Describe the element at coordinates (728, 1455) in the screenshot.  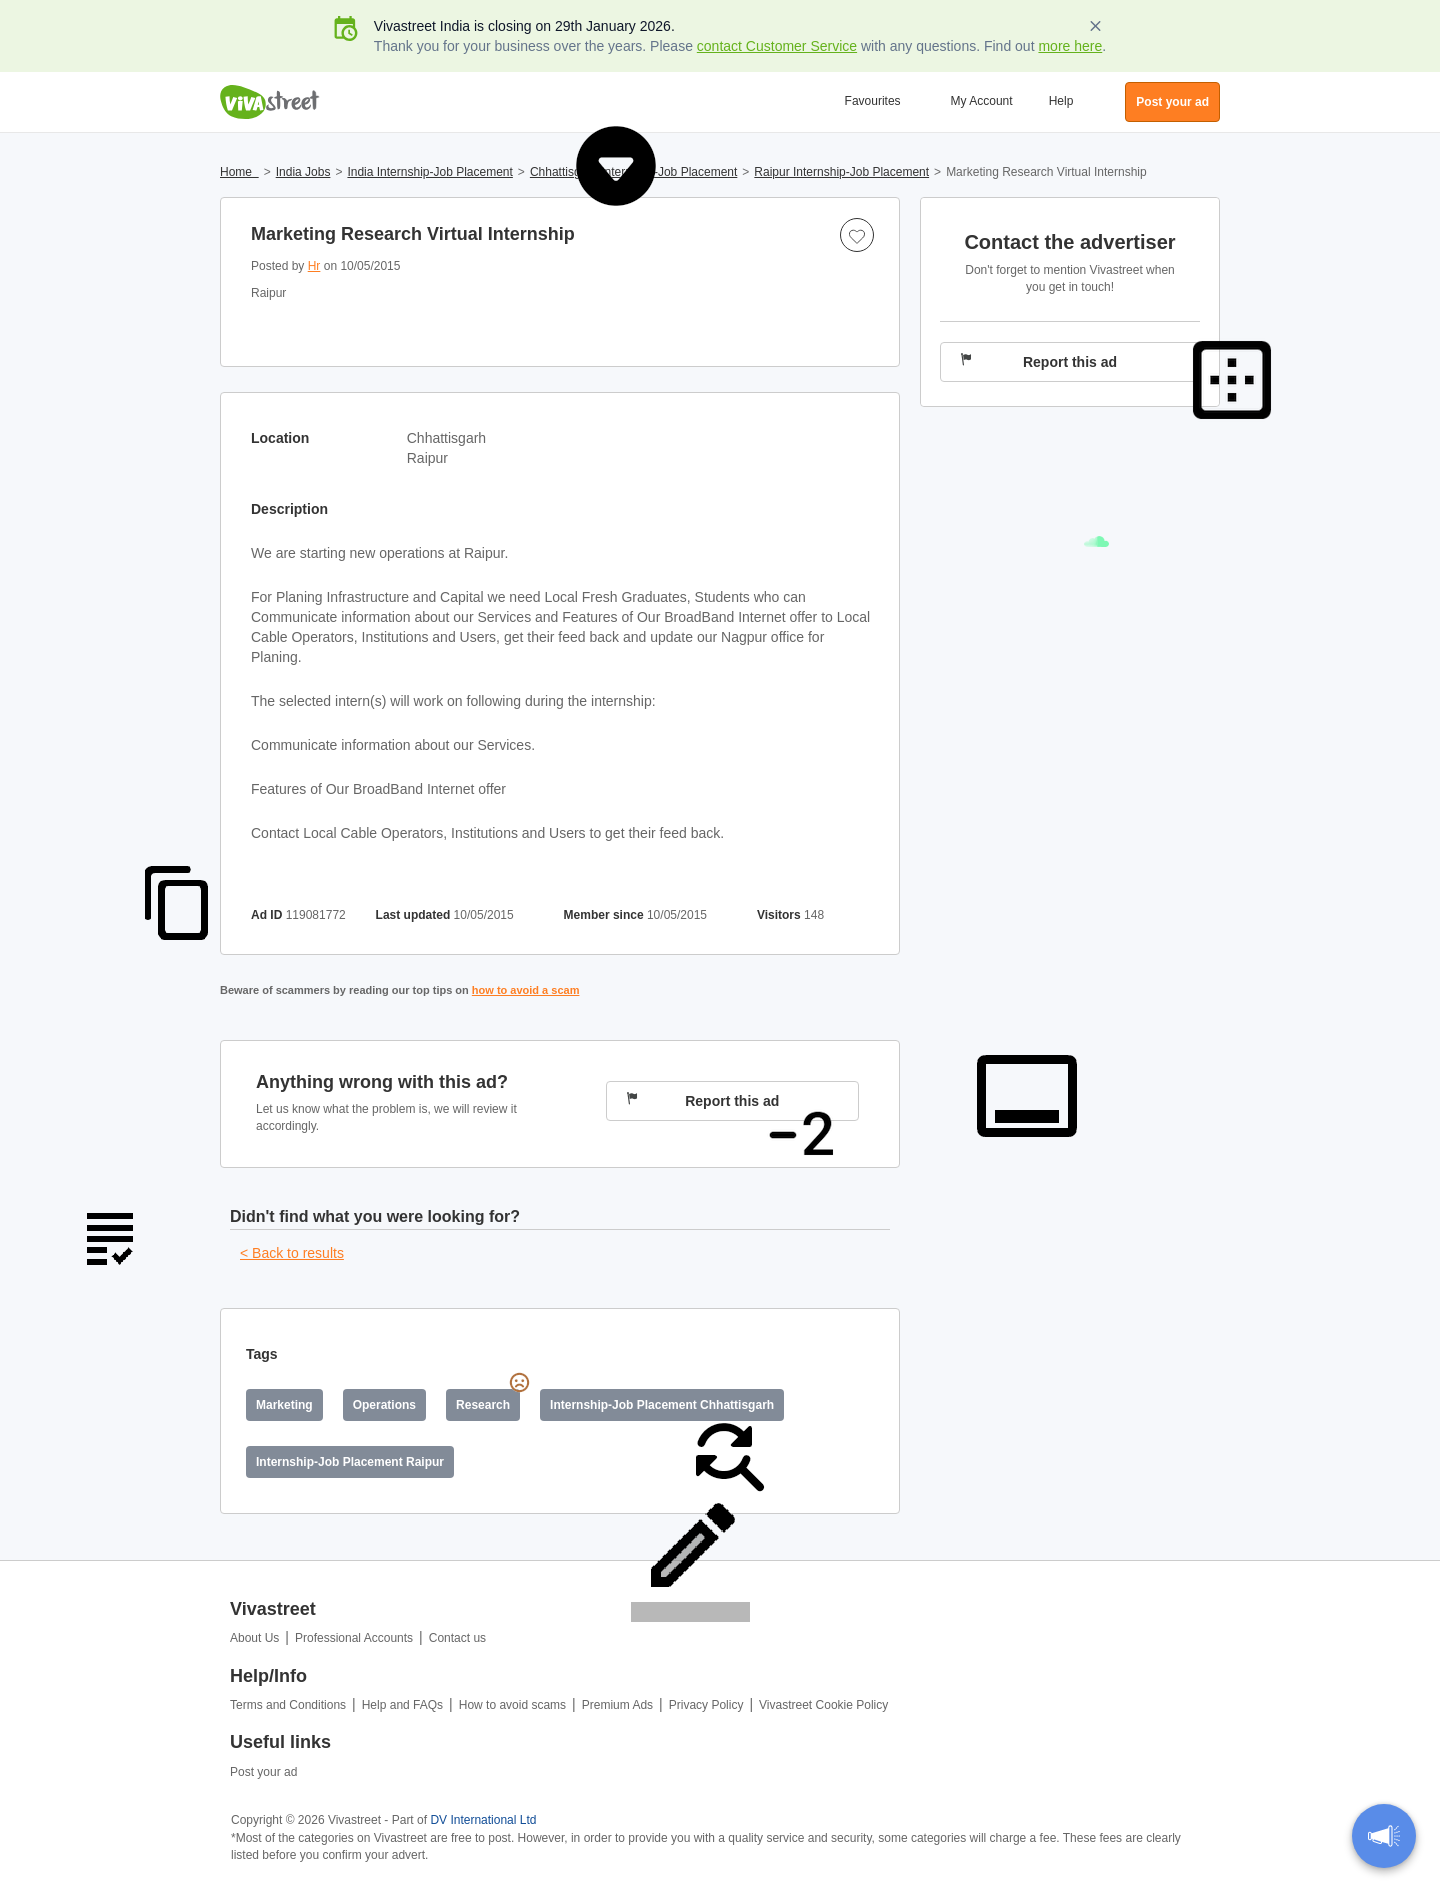
I see `find and replace text or content` at that location.